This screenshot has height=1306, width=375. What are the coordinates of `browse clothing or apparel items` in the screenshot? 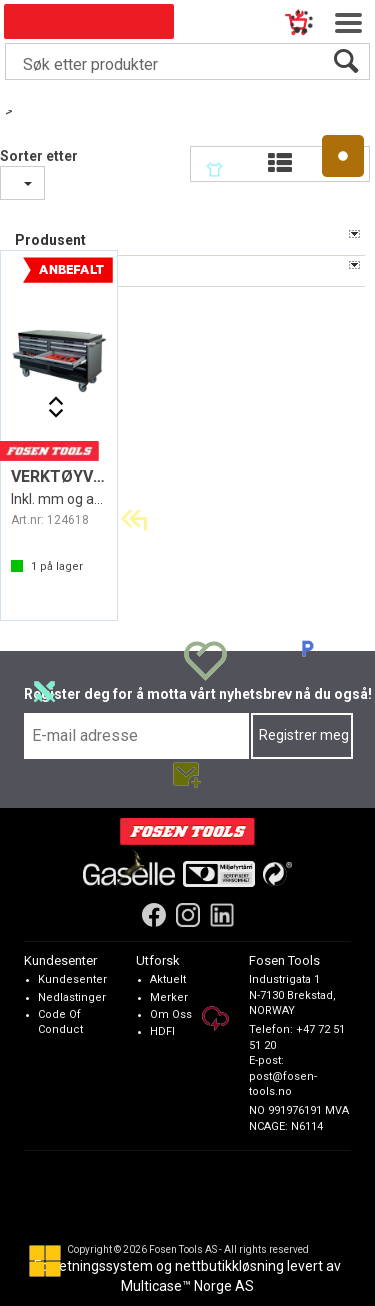 It's located at (214, 169).